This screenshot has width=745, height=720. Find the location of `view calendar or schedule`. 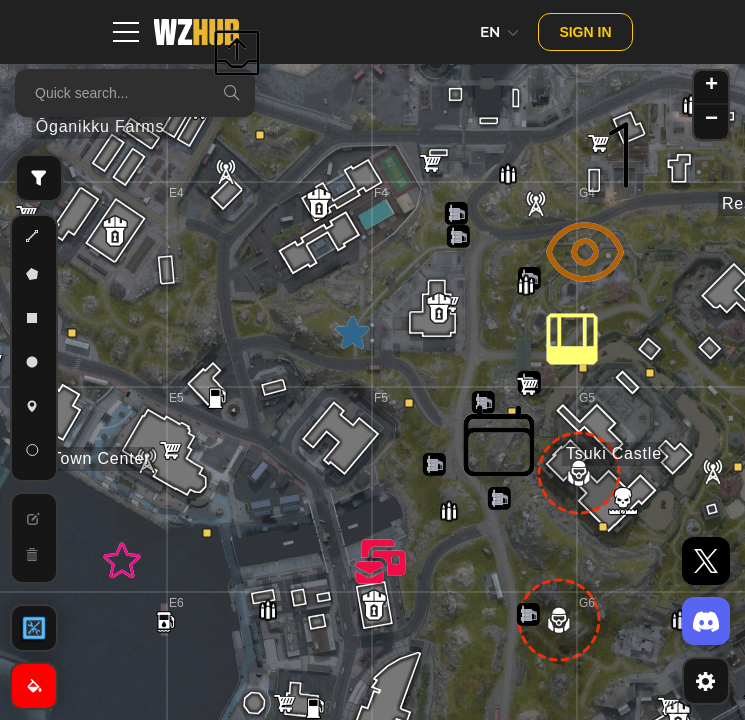

view calendar or schedule is located at coordinates (499, 441).